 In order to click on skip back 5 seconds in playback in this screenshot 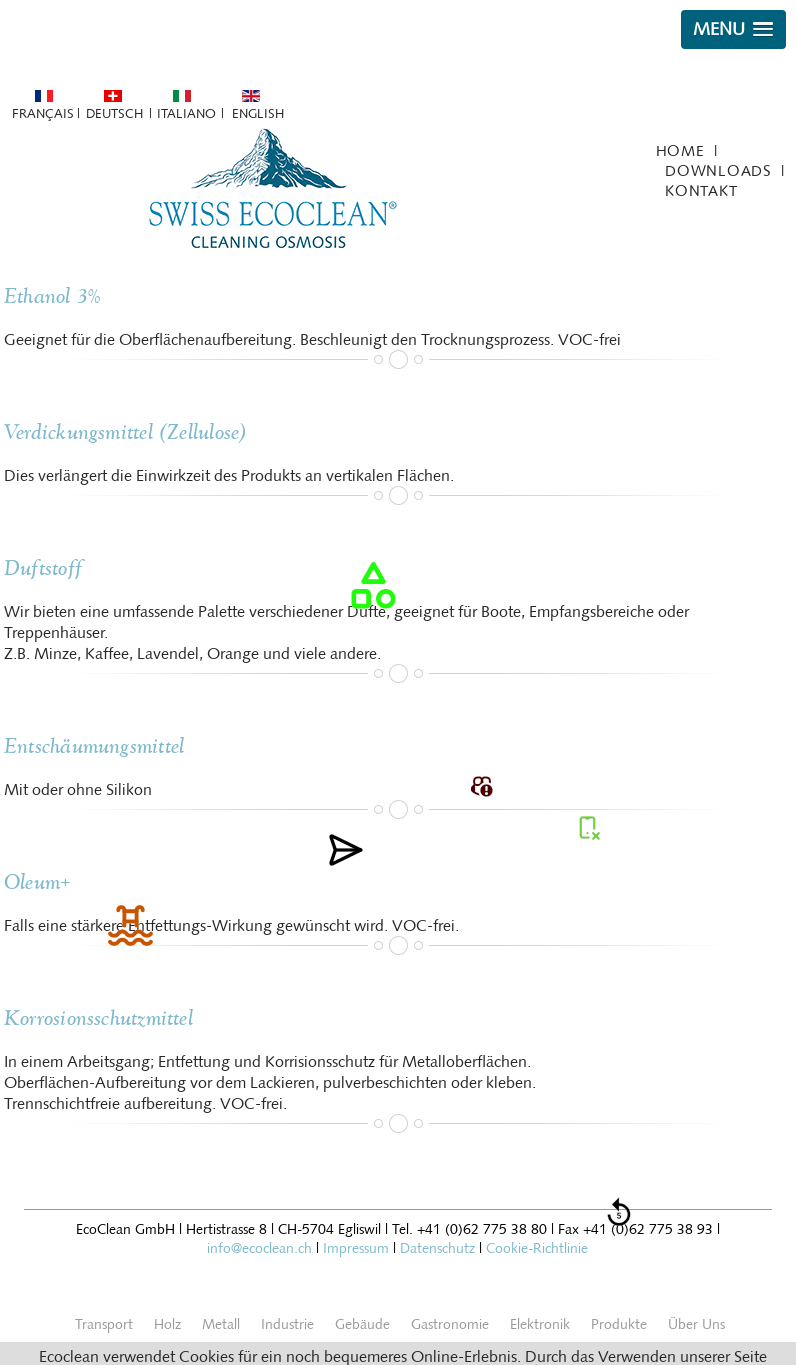, I will do `click(619, 1213)`.